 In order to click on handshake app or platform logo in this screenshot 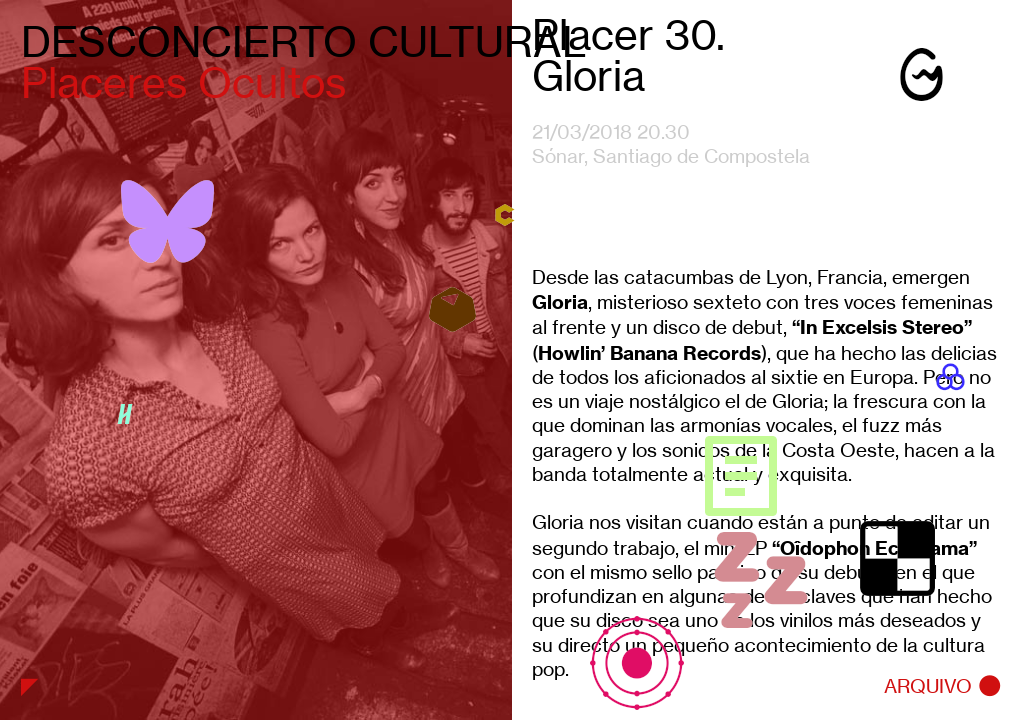, I will do `click(125, 414)`.